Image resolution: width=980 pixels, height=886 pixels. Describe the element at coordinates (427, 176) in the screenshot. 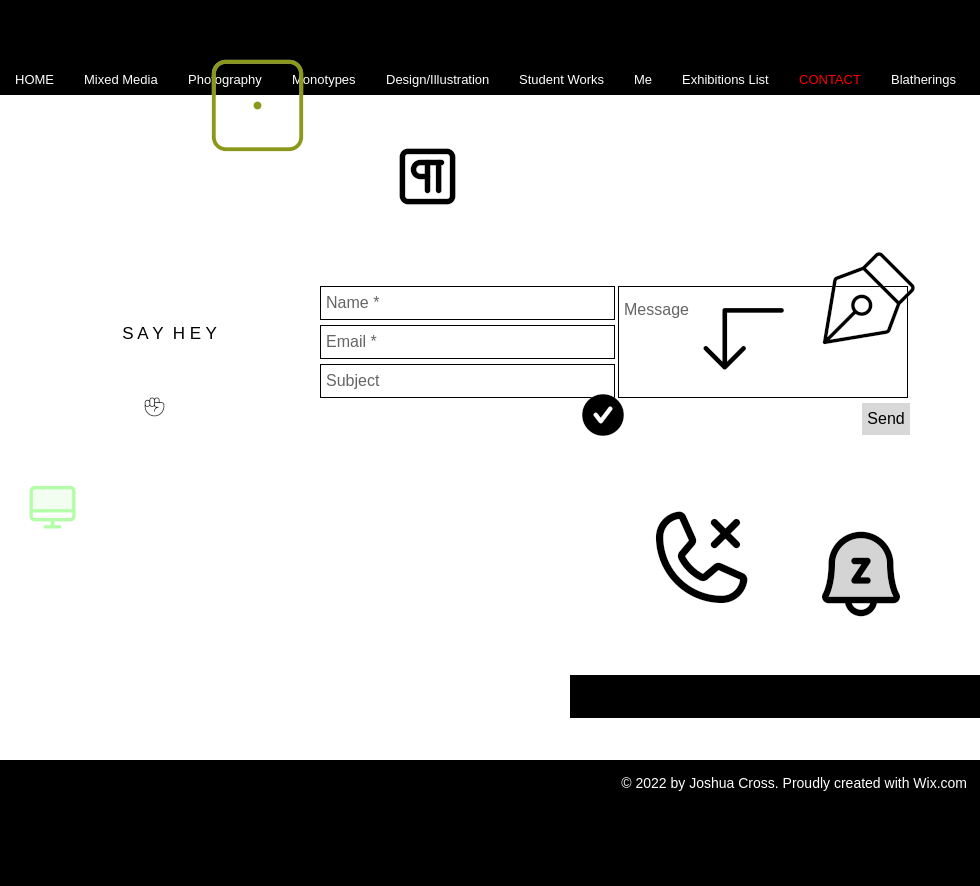

I see `toggle paragraph formatting marks` at that location.